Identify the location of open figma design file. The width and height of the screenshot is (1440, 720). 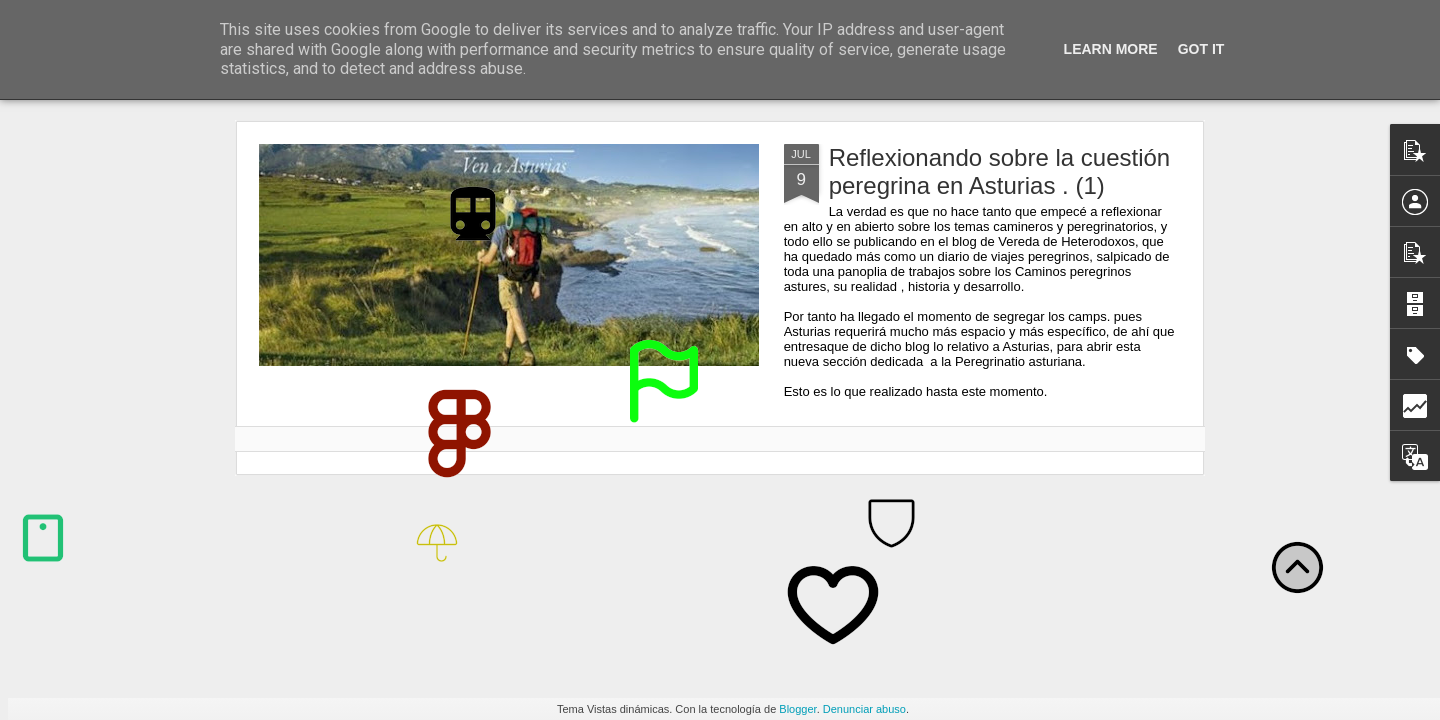
(458, 432).